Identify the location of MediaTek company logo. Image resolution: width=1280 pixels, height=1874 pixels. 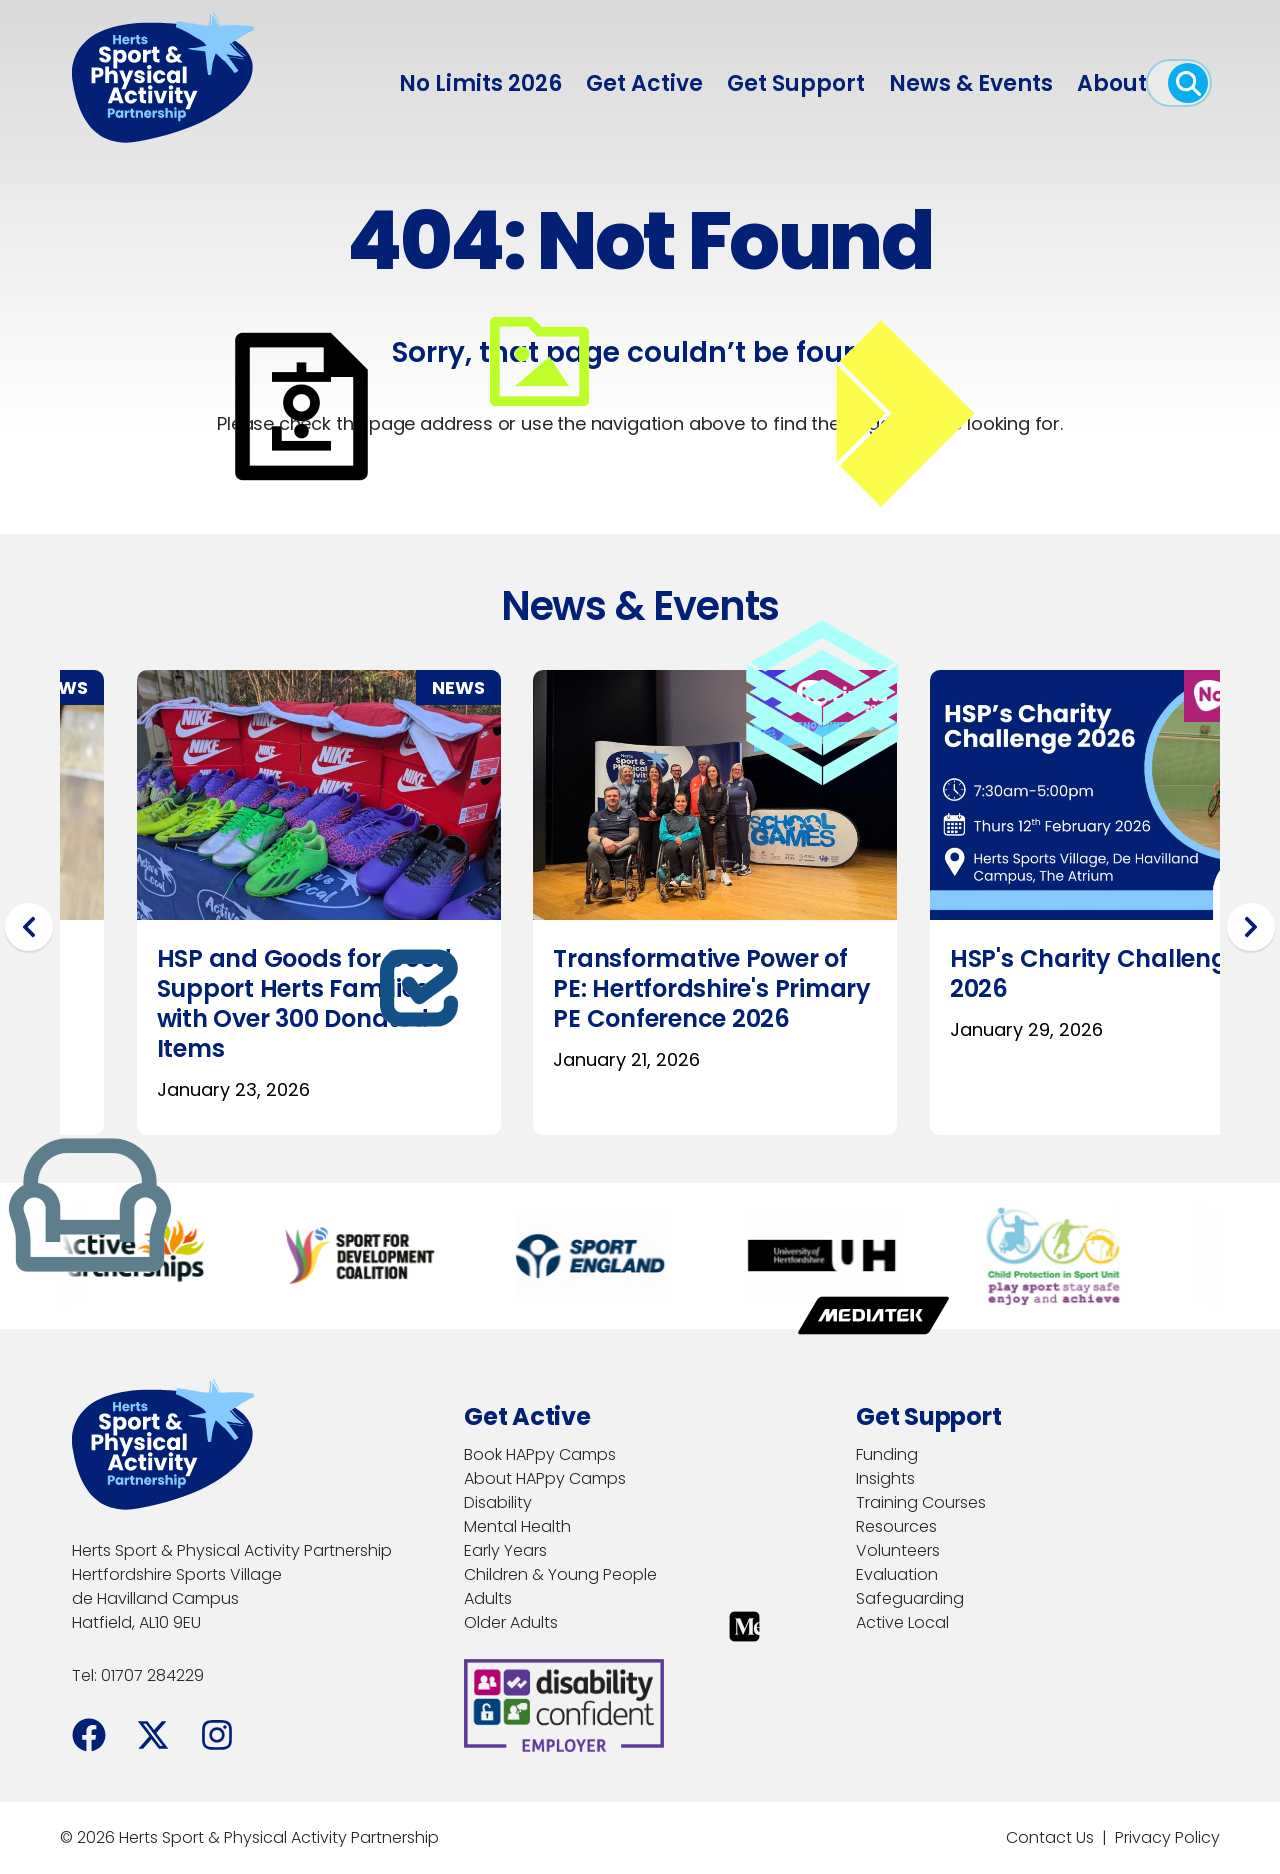
(873, 1315).